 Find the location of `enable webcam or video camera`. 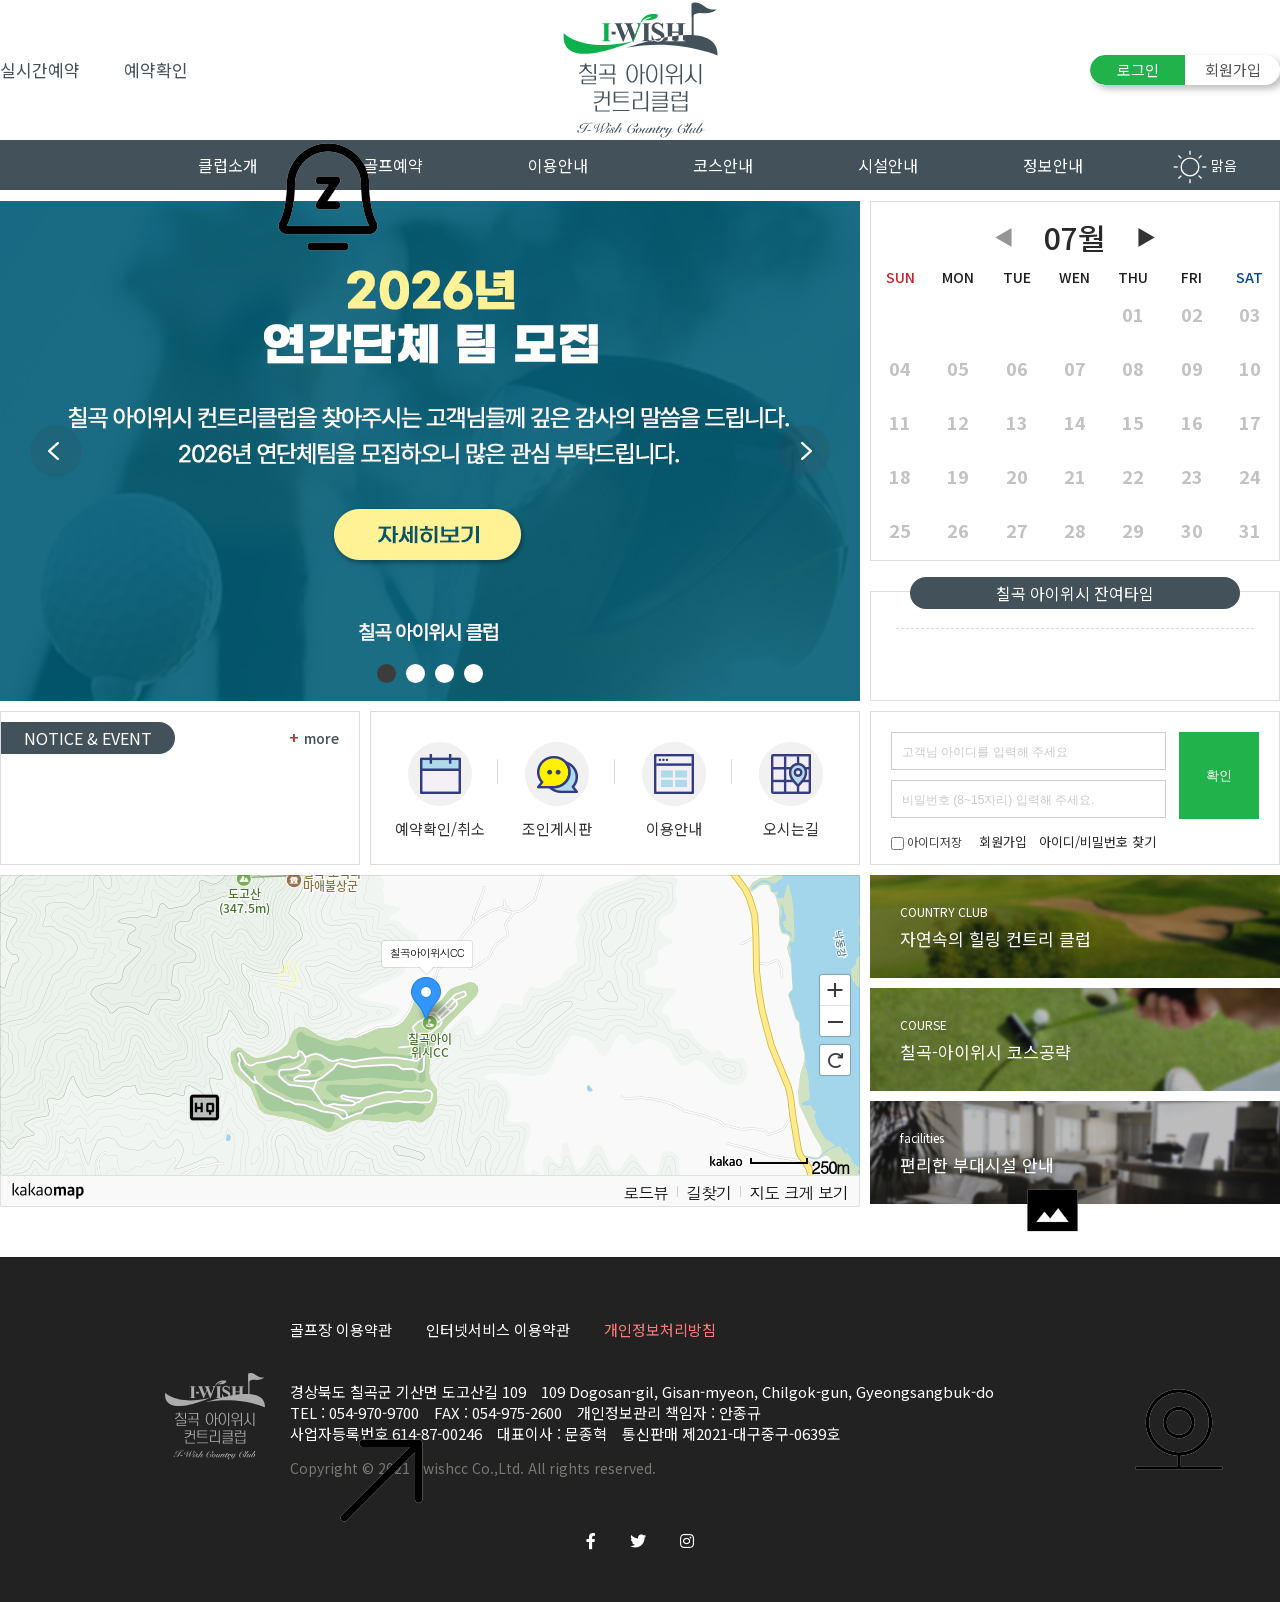

enable webcam or video camera is located at coordinates (1179, 1433).